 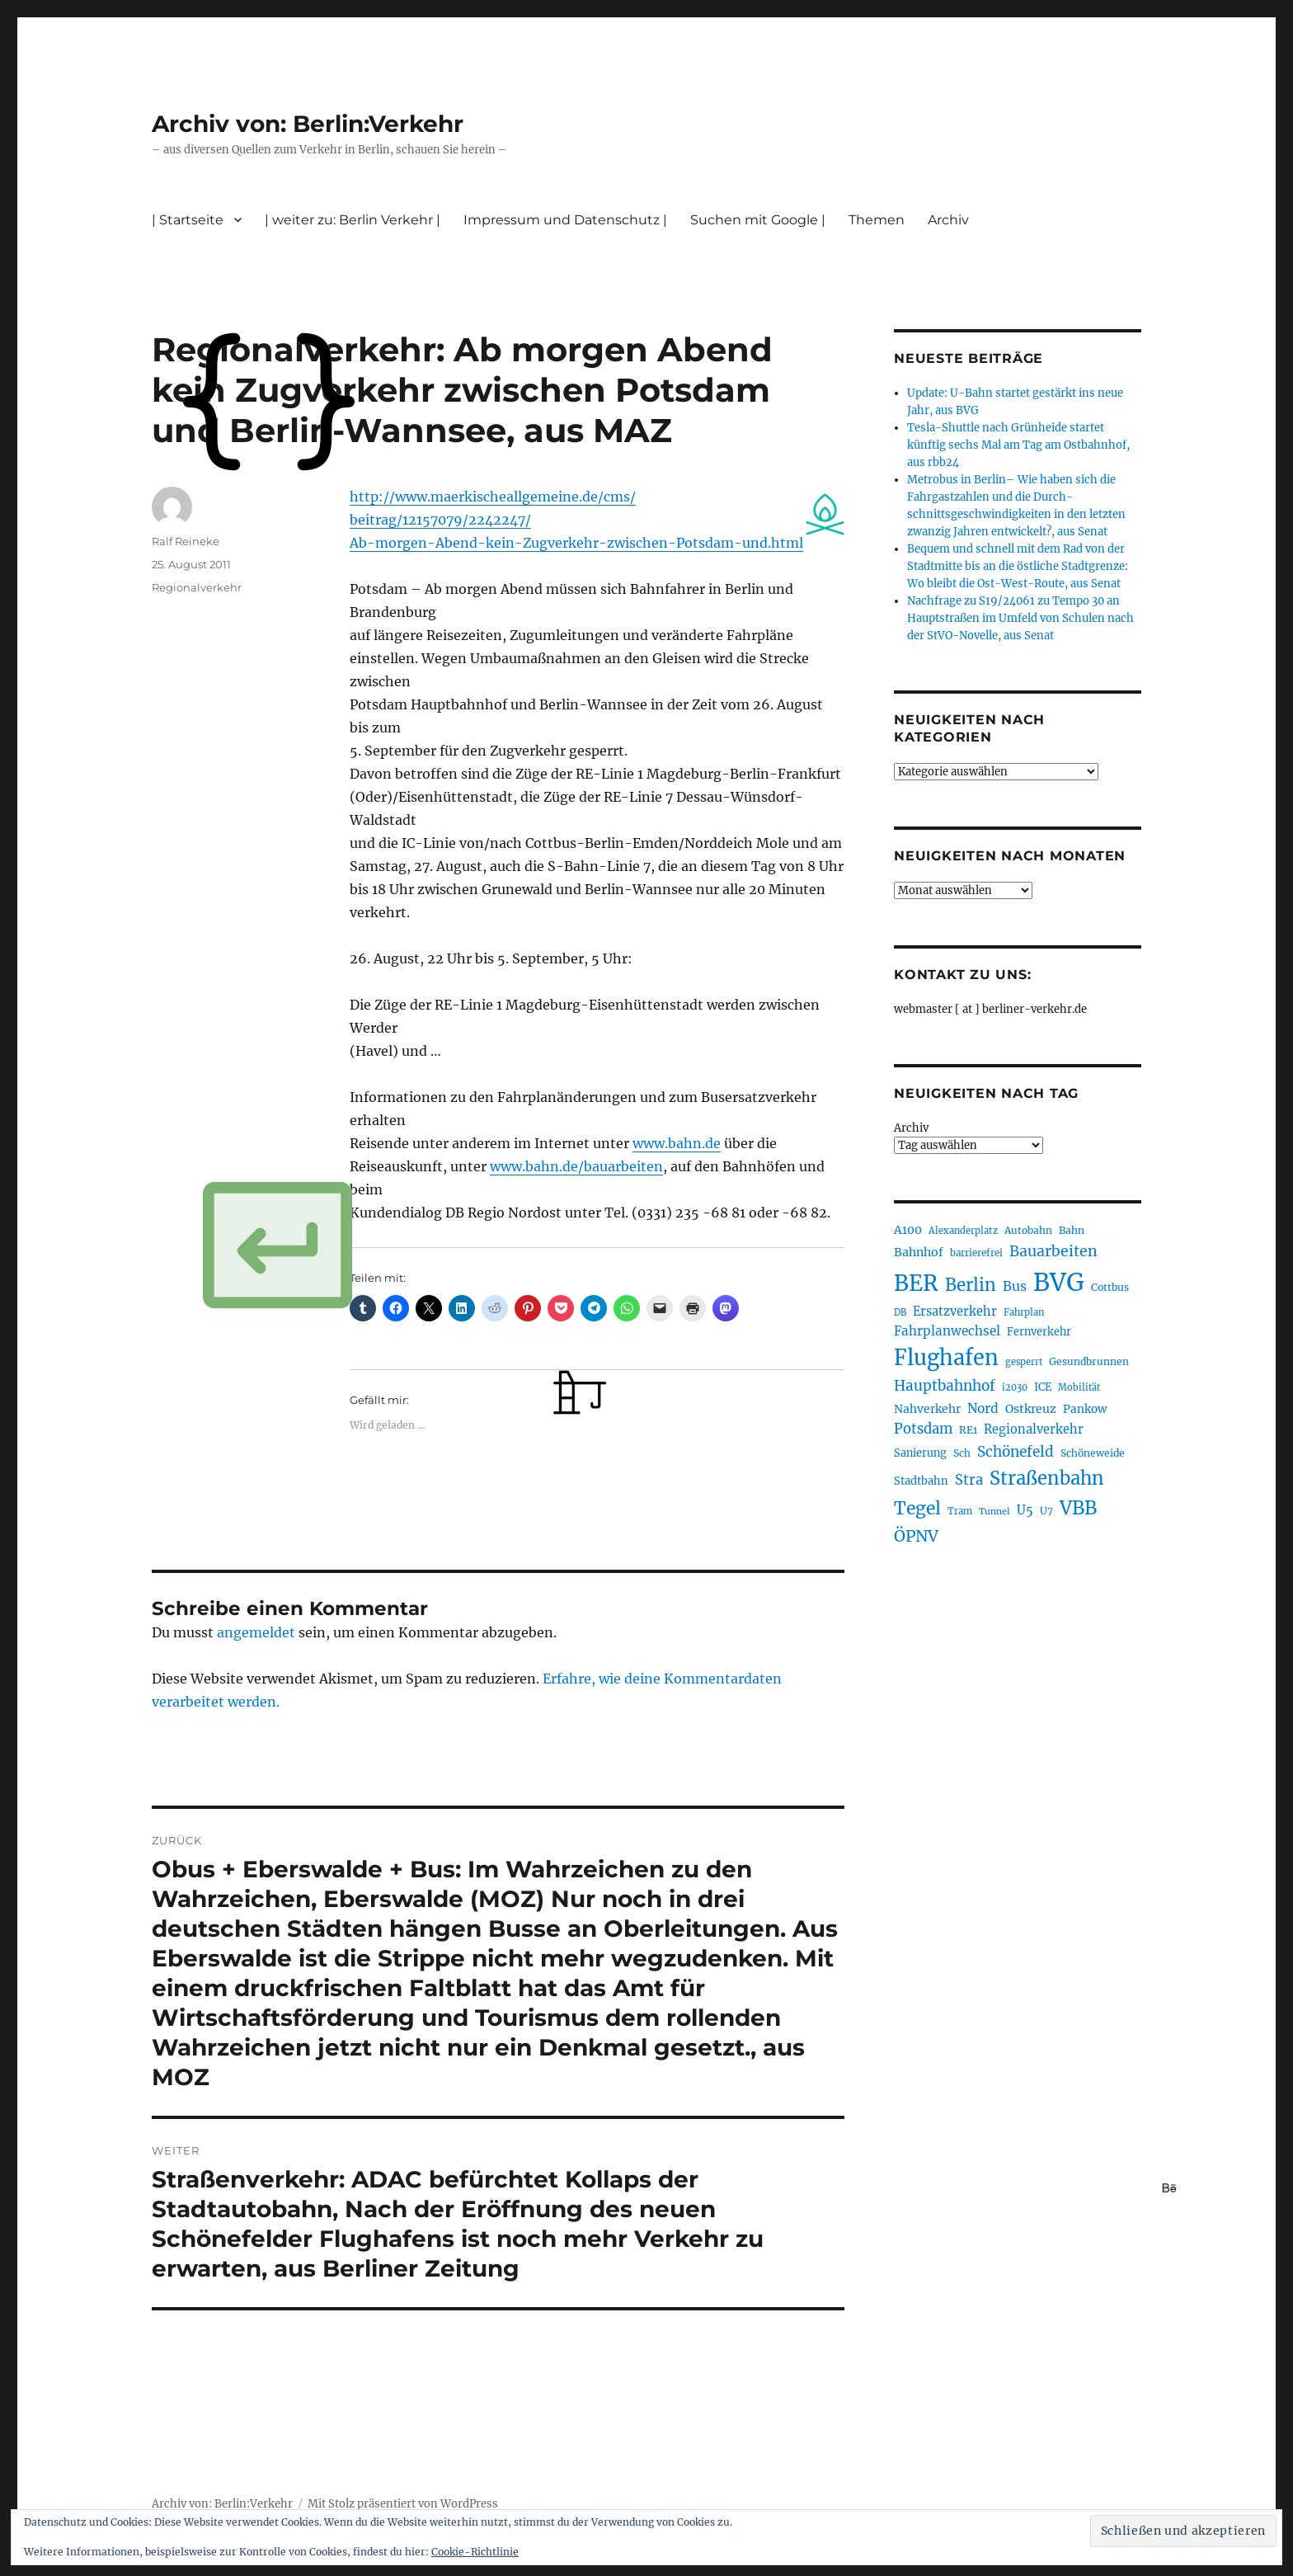 I want to click on construction or building in progress, so click(x=579, y=1392).